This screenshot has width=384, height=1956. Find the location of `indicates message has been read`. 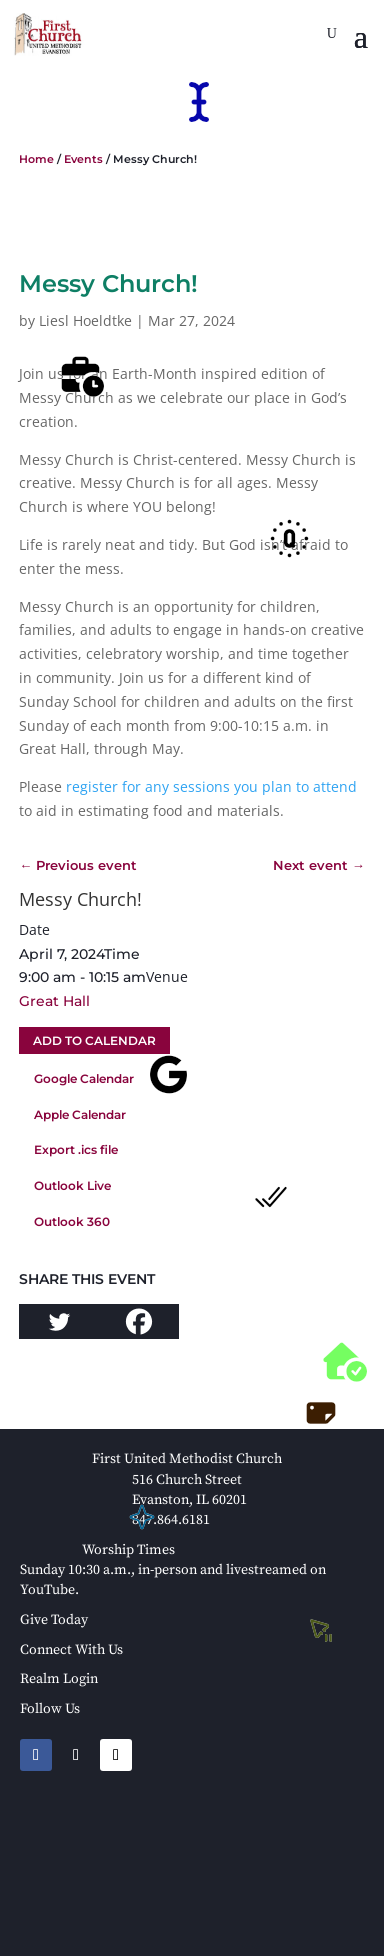

indicates message has been read is located at coordinates (271, 1197).